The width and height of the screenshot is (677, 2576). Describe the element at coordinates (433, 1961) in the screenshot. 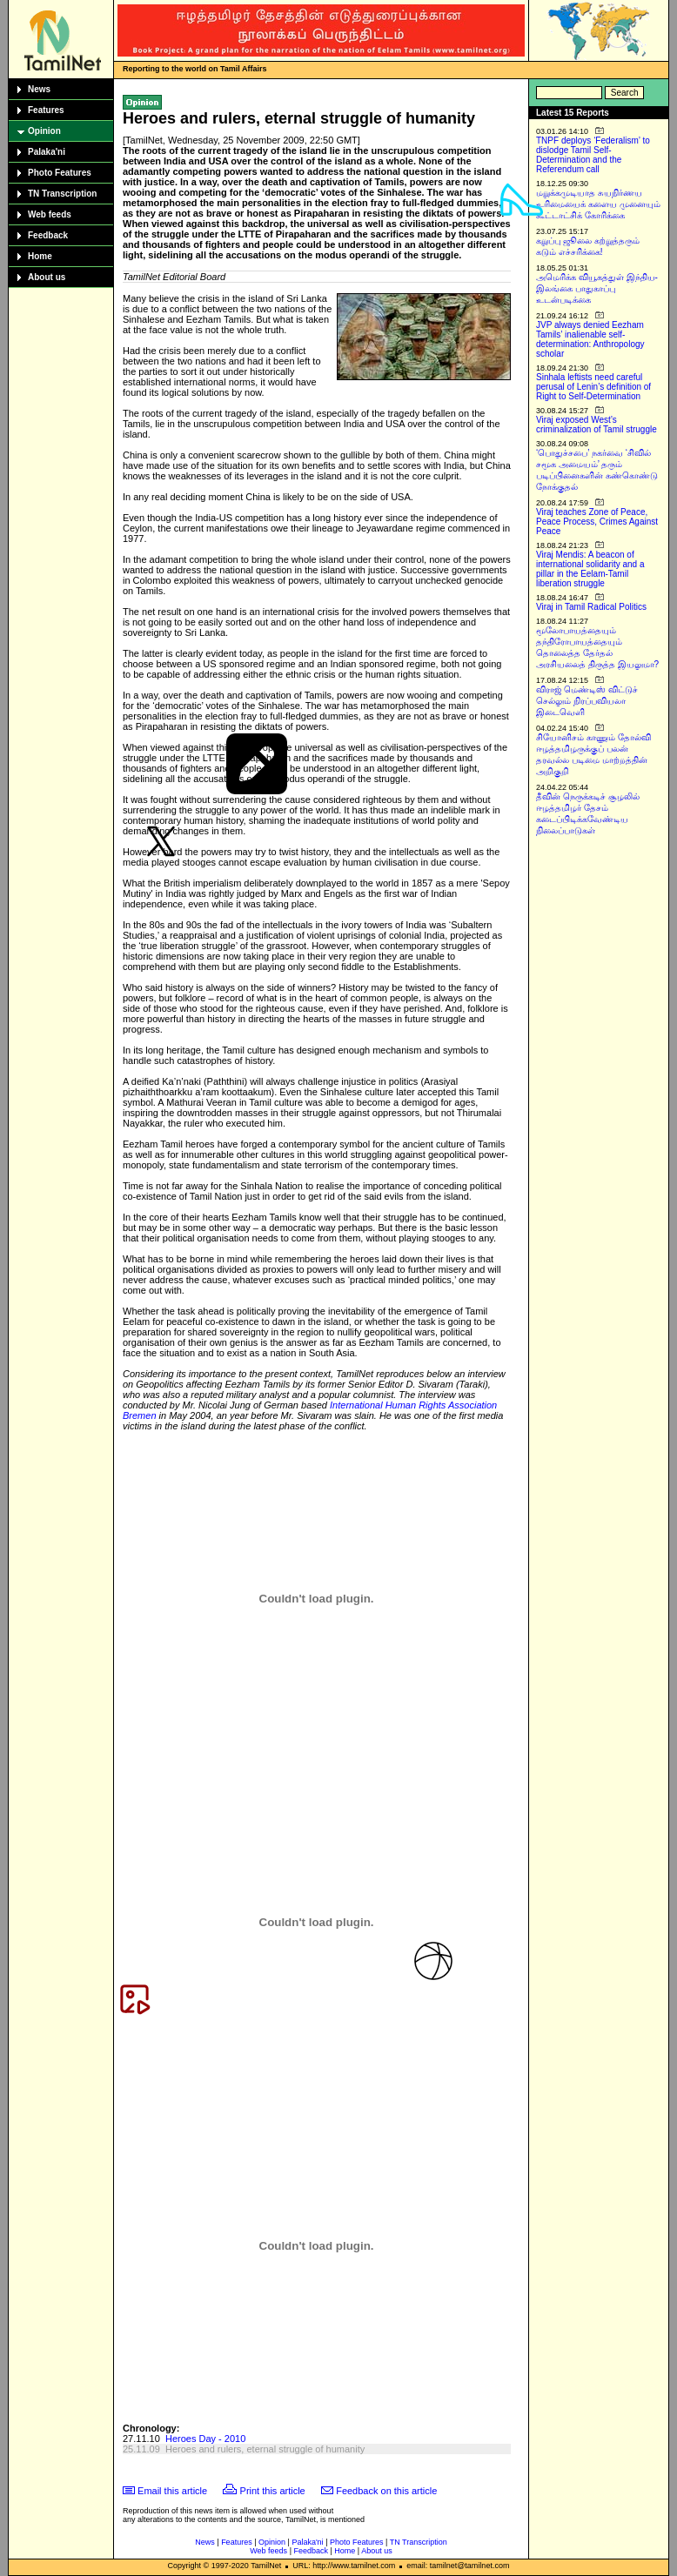

I see `access beach or vacation-related features` at that location.